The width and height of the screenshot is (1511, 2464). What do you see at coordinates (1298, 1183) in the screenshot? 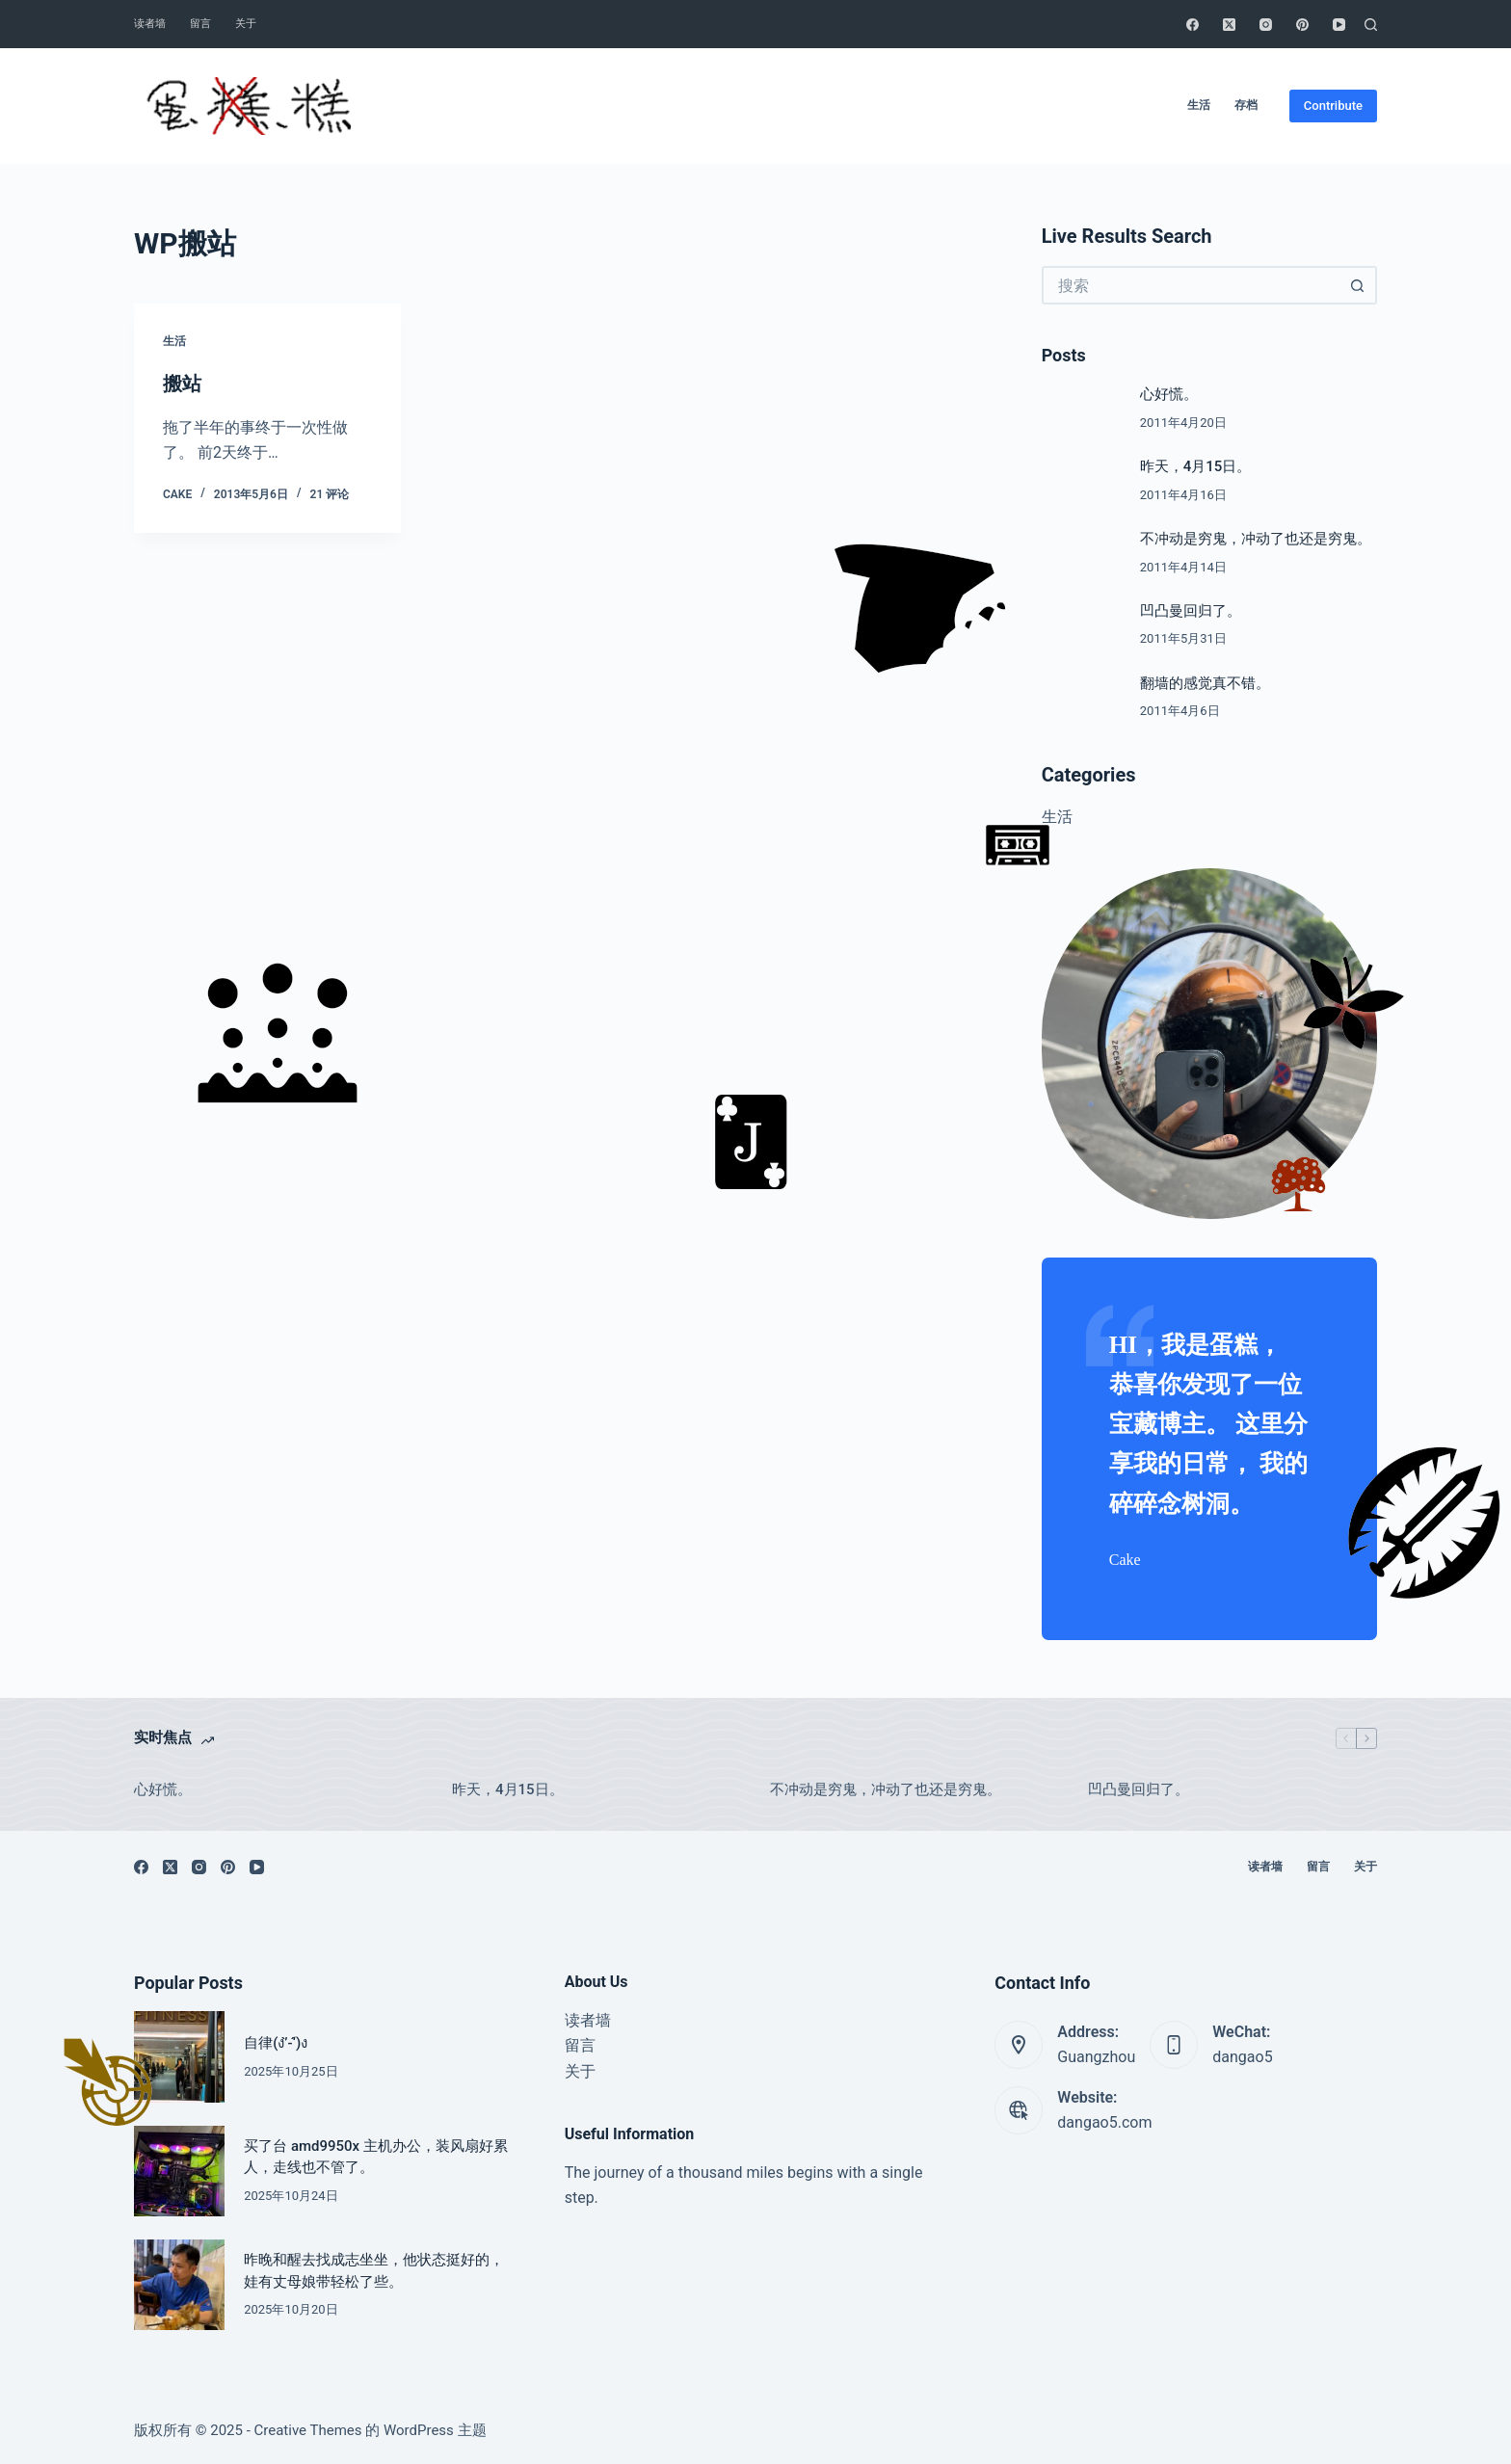
I see `access orchard or farming features` at bounding box center [1298, 1183].